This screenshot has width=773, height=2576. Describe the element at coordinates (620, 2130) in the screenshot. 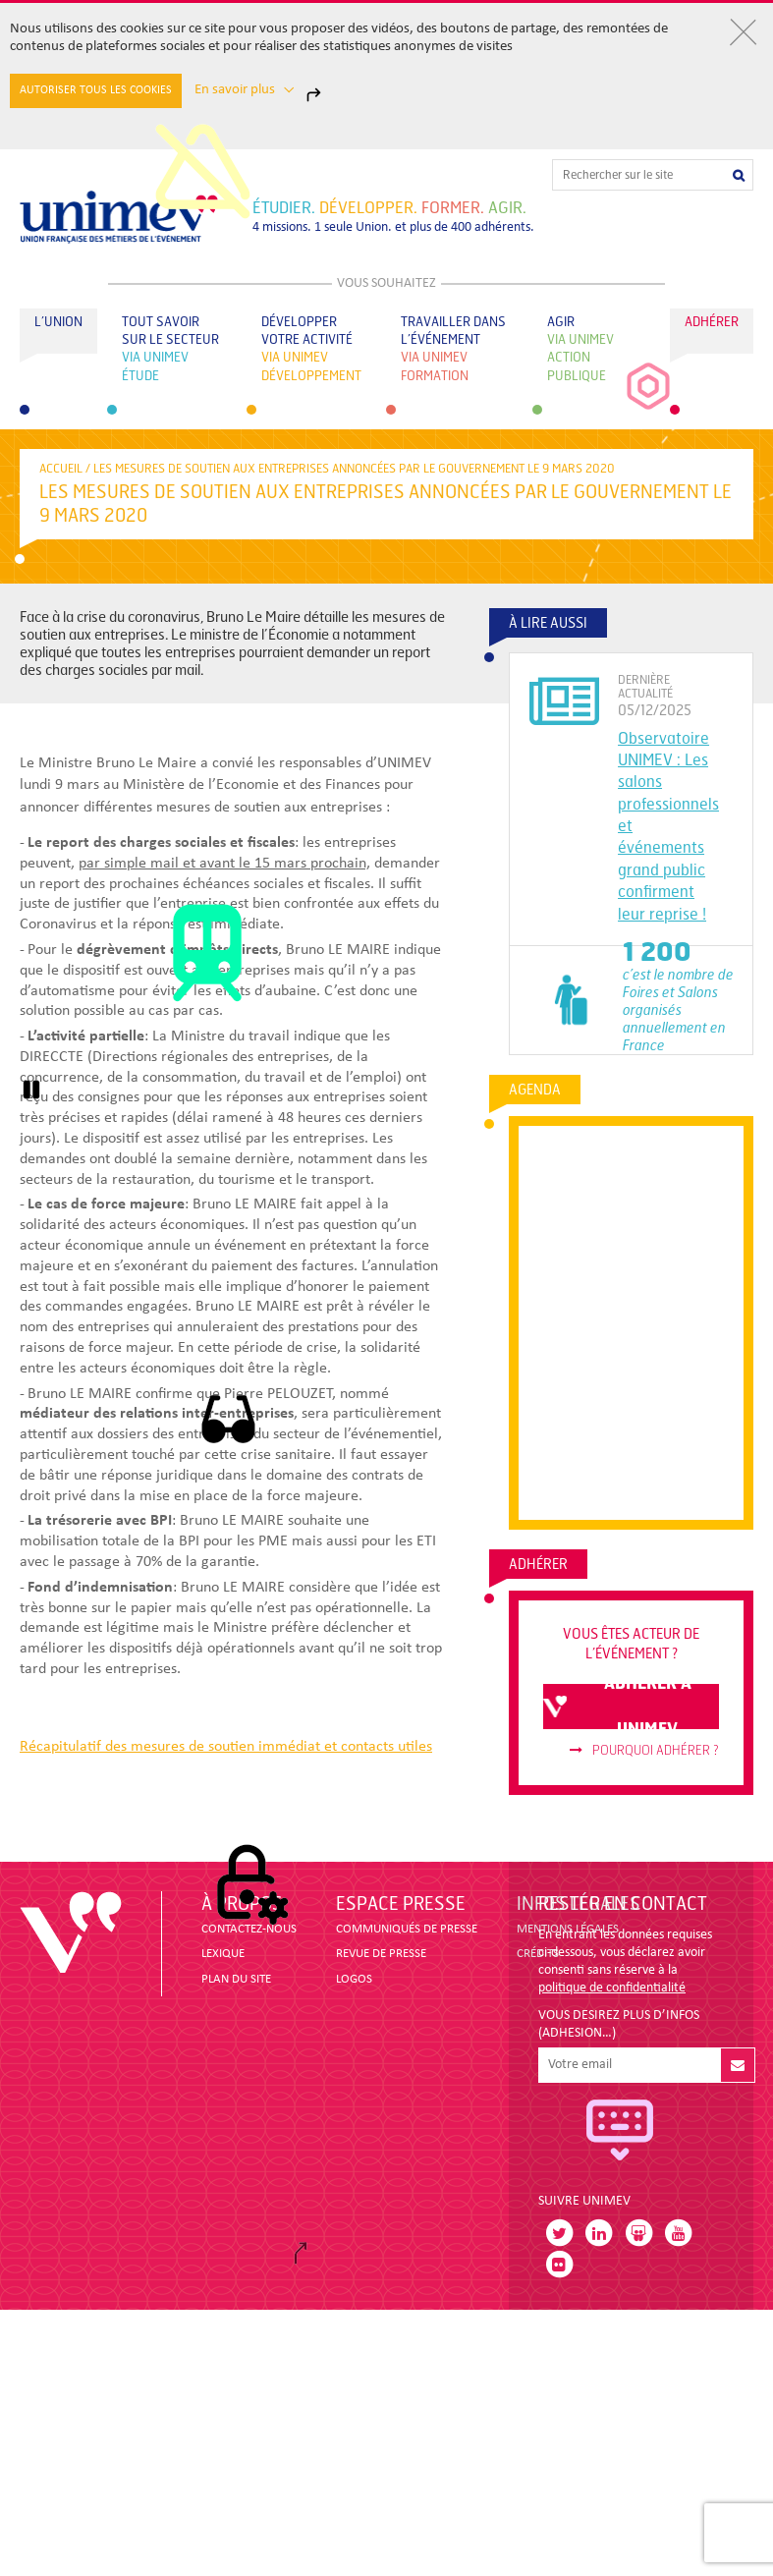

I see `show on-screen keyboard` at that location.